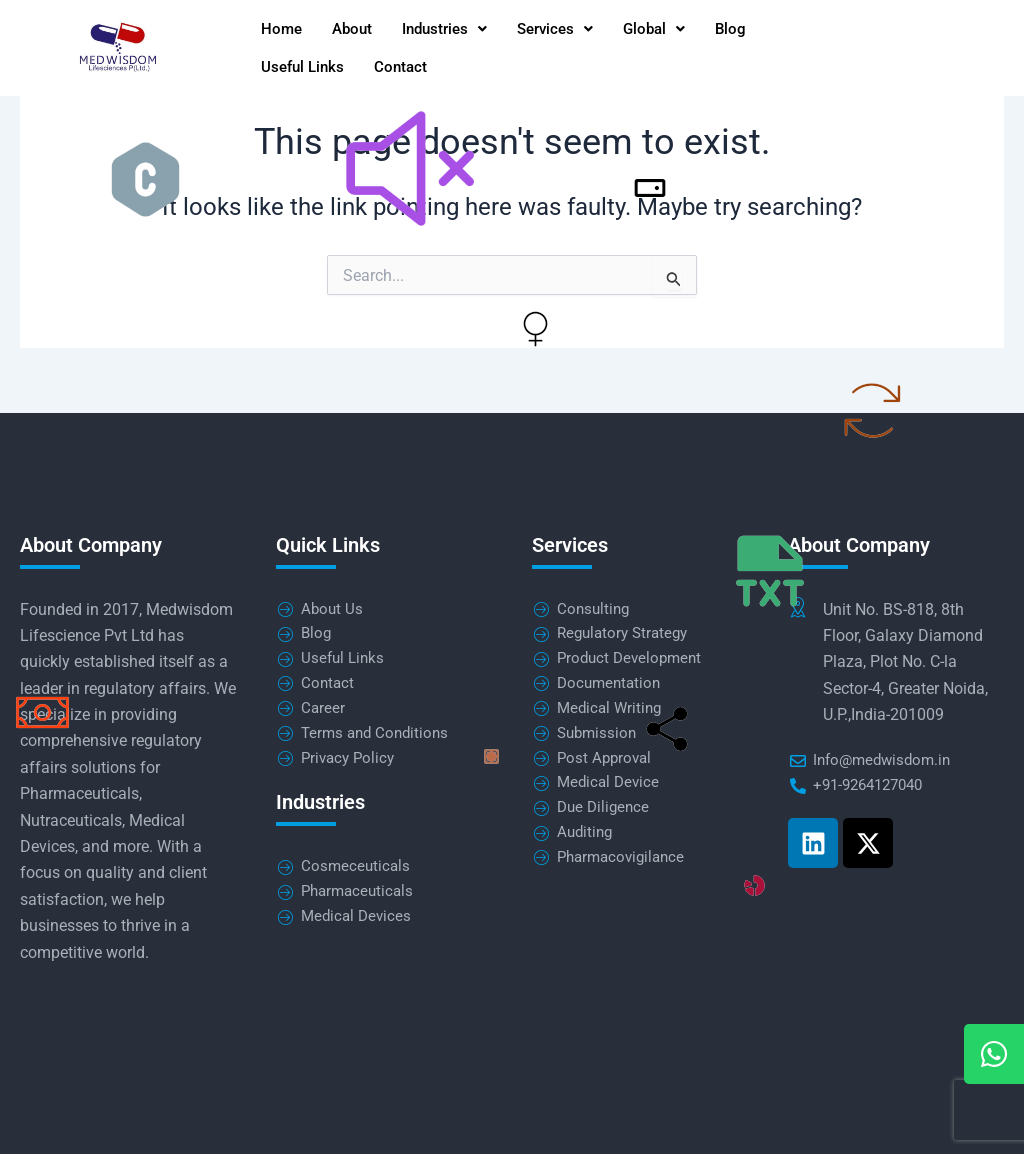 The height and width of the screenshot is (1154, 1024). I want to click on view your account balance, so click(42, 712).